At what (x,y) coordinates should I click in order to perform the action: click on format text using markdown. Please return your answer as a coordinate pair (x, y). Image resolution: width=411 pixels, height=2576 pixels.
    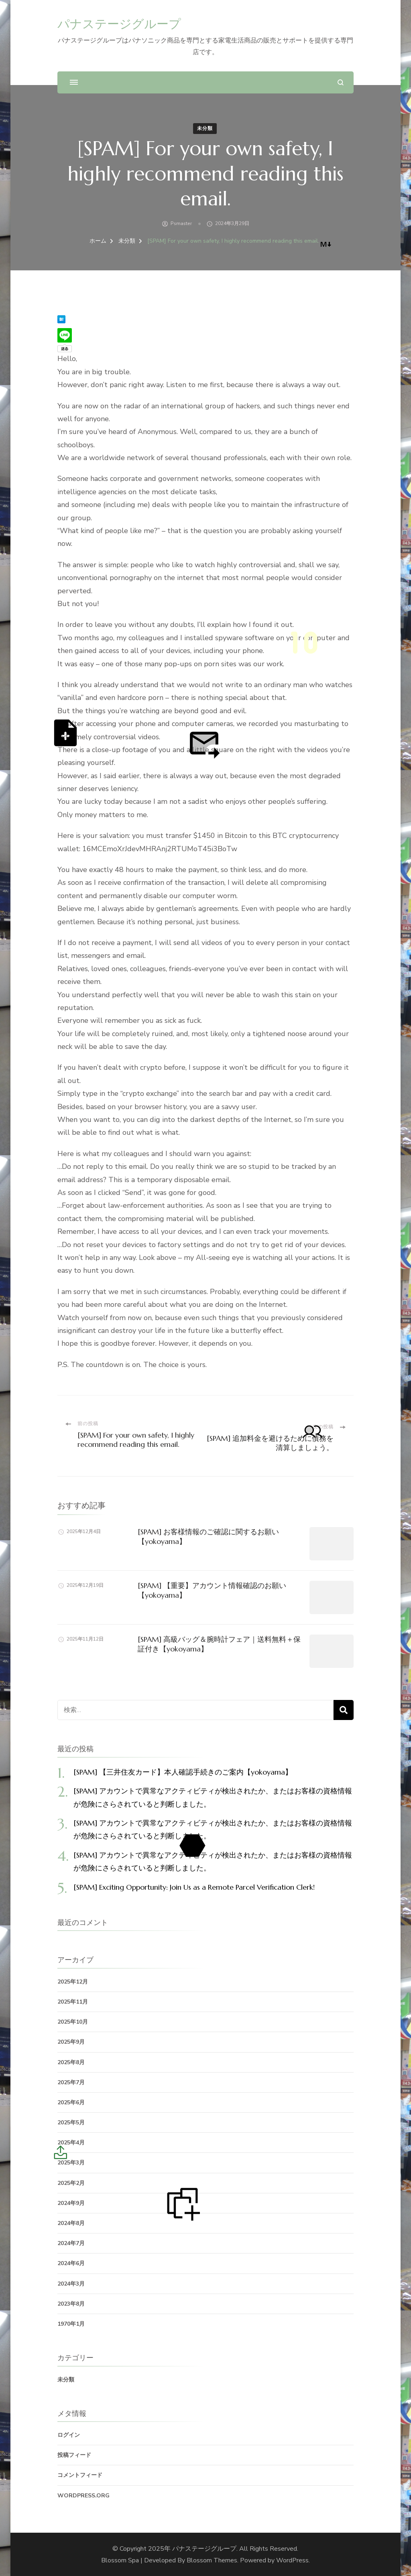
    Looking at the image, I should click on (326, 244).